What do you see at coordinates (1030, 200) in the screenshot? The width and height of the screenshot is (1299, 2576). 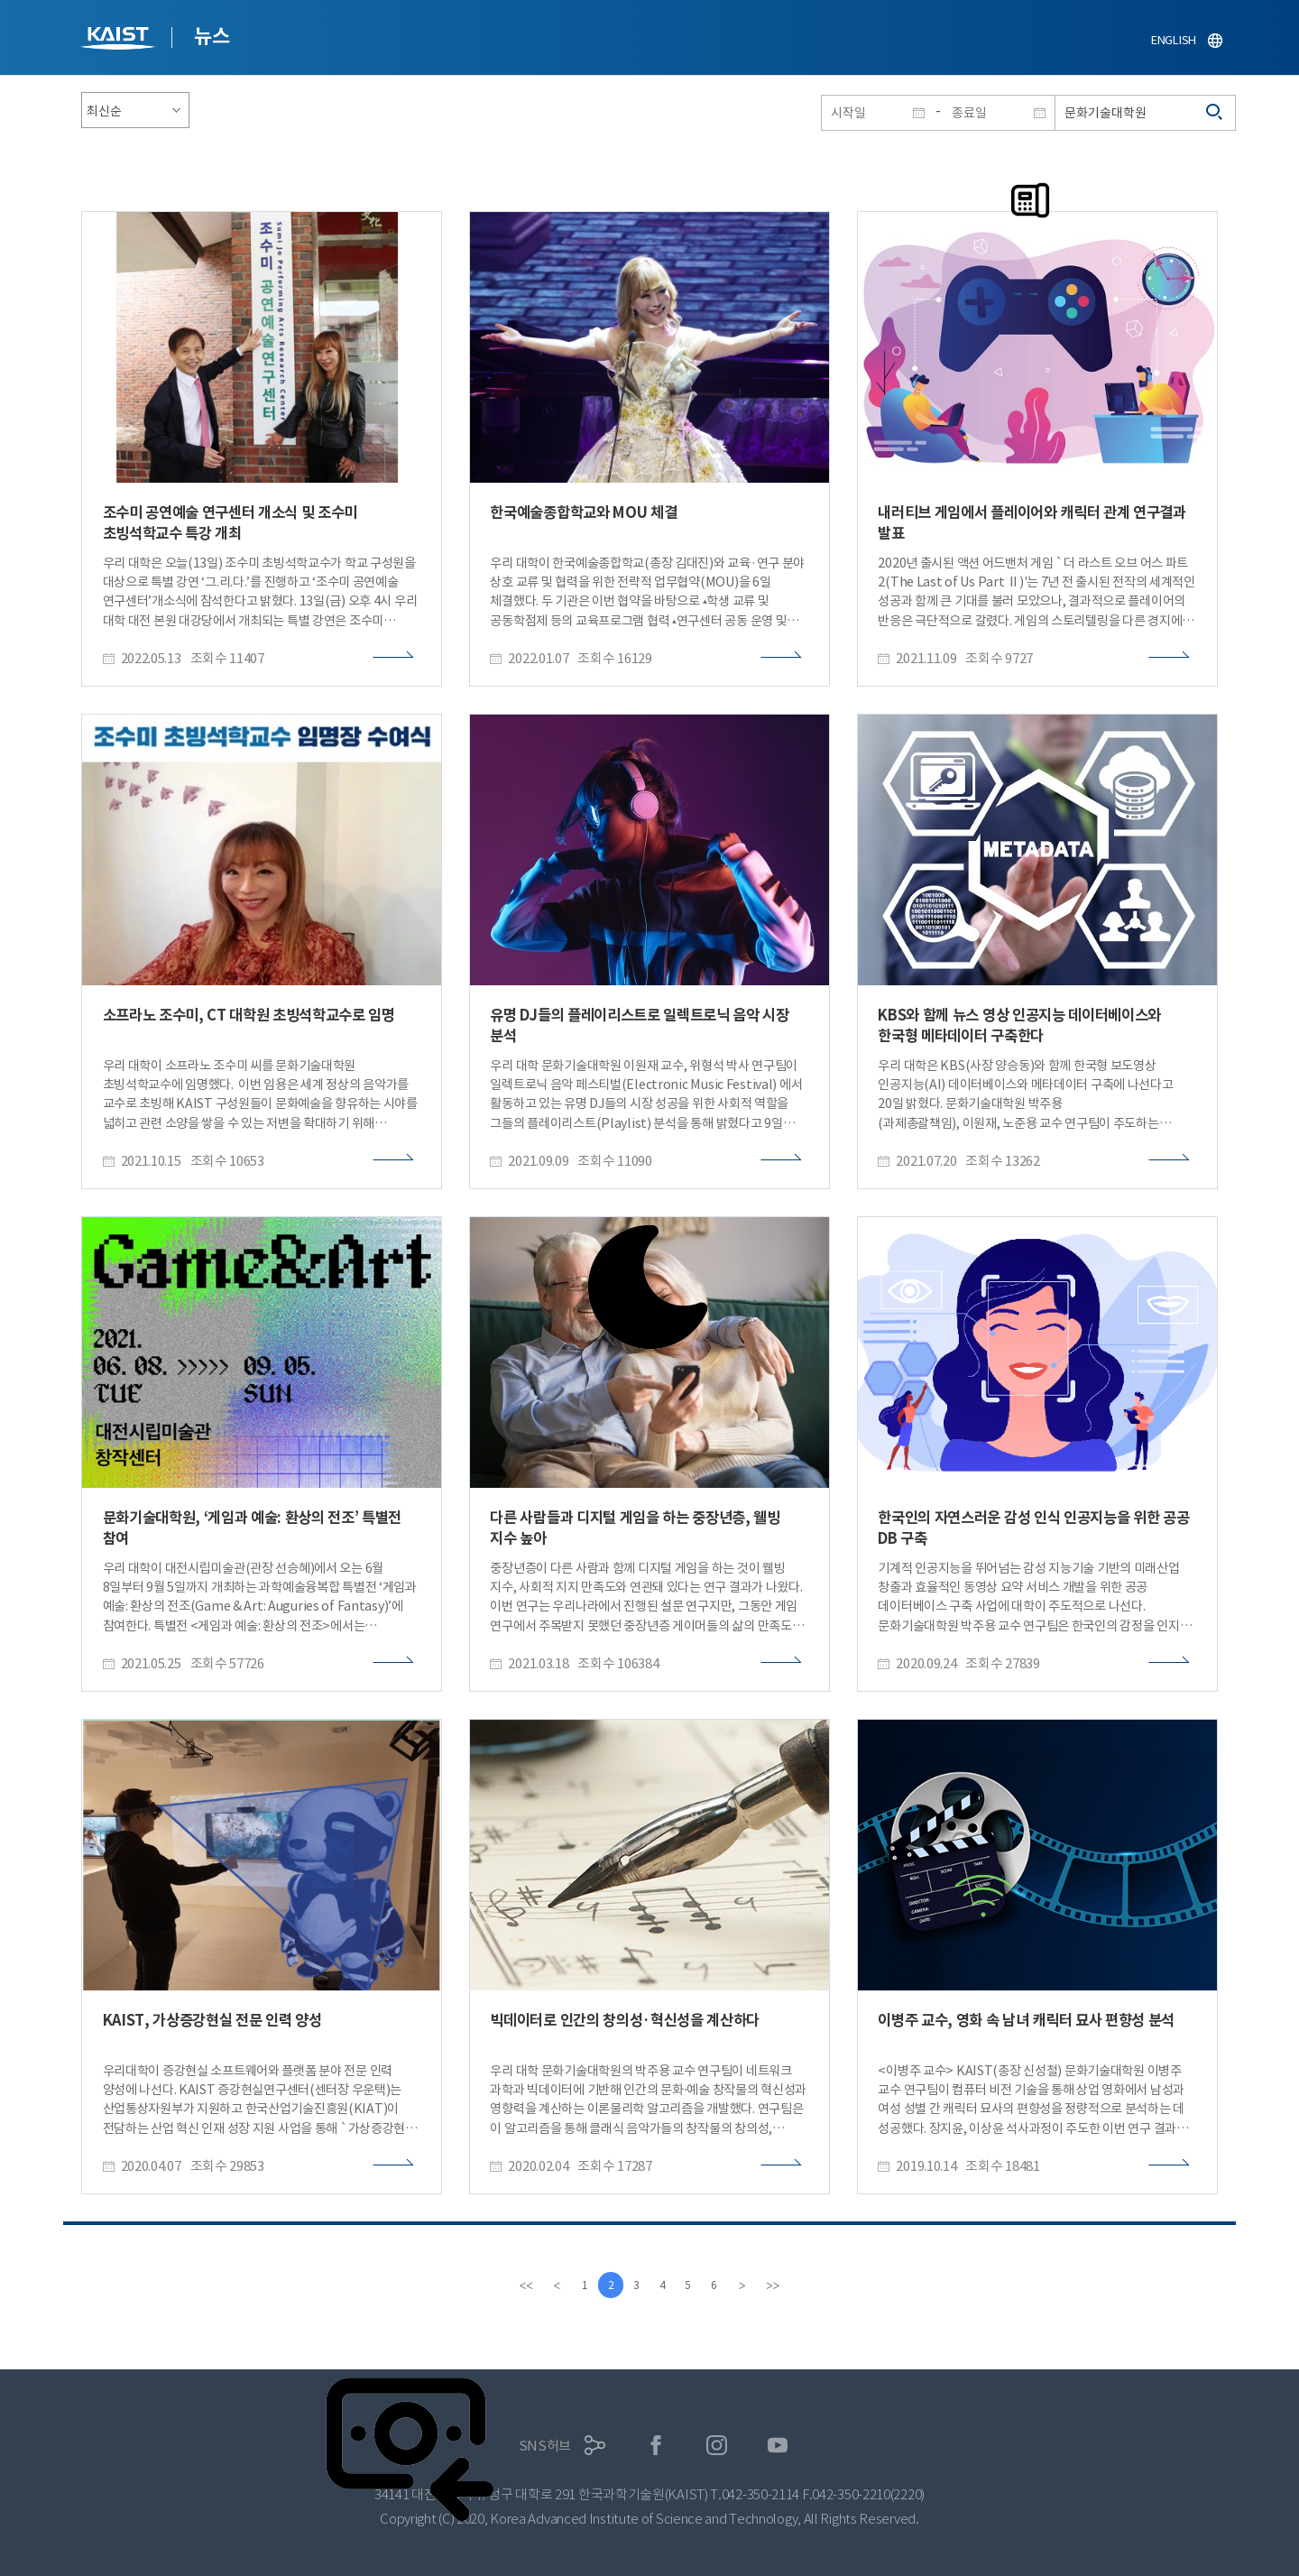 I see `call using landline phone` at bounding box center [1030, 200].